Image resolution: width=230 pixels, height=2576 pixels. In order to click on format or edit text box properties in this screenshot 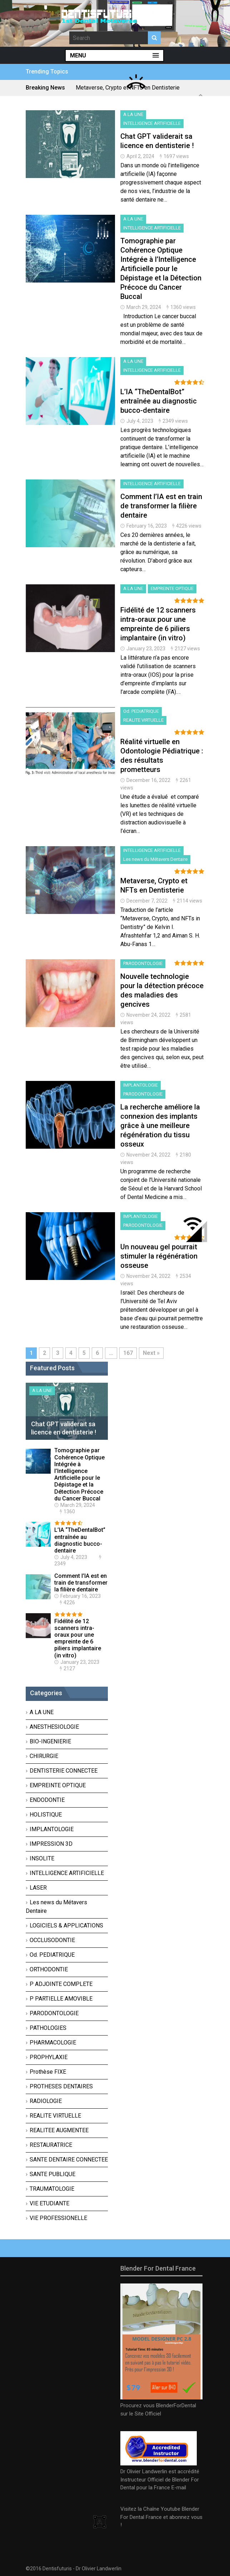, I will do `click(100, 2522)`.